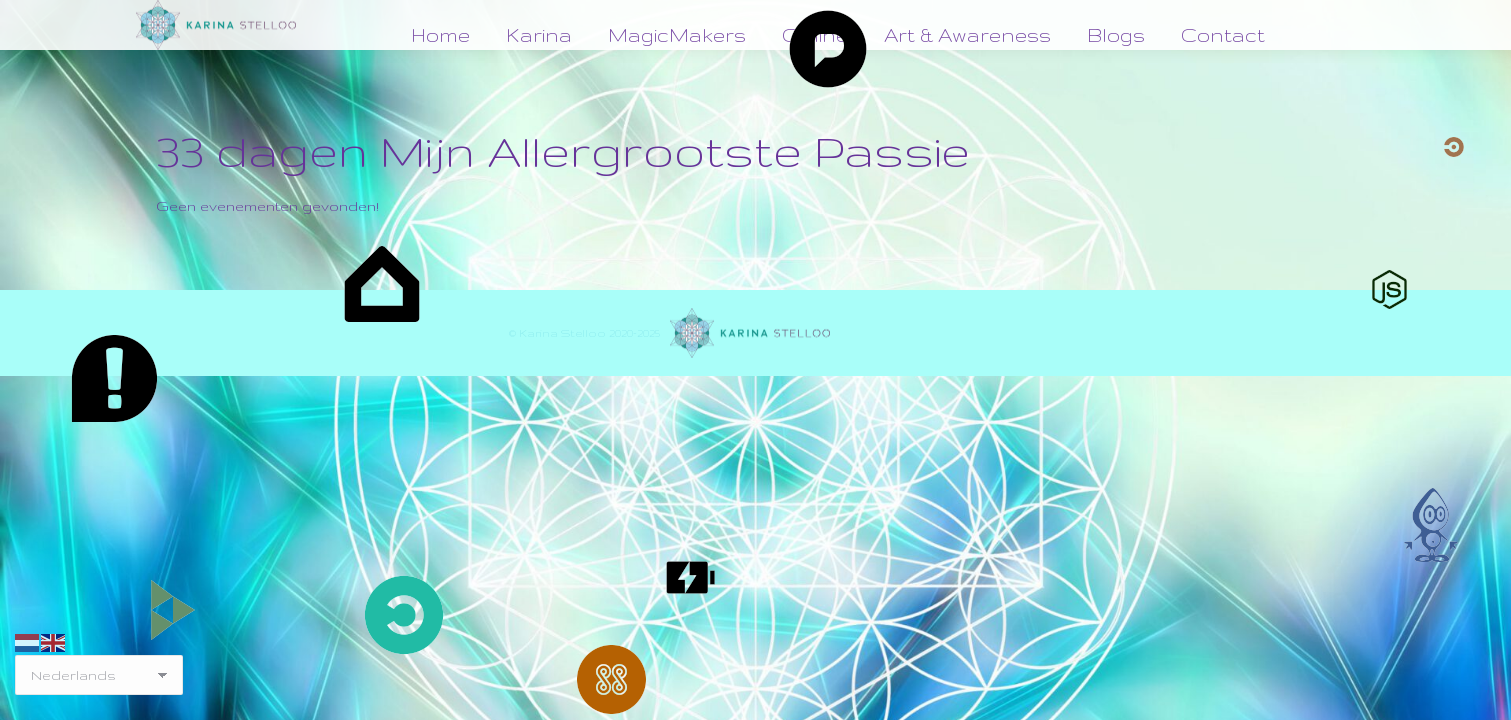 This screenshot has width=1511, height=720. Describe the element at coordinates (382, 284) in the screenshot. I see `open google home app` at that location.